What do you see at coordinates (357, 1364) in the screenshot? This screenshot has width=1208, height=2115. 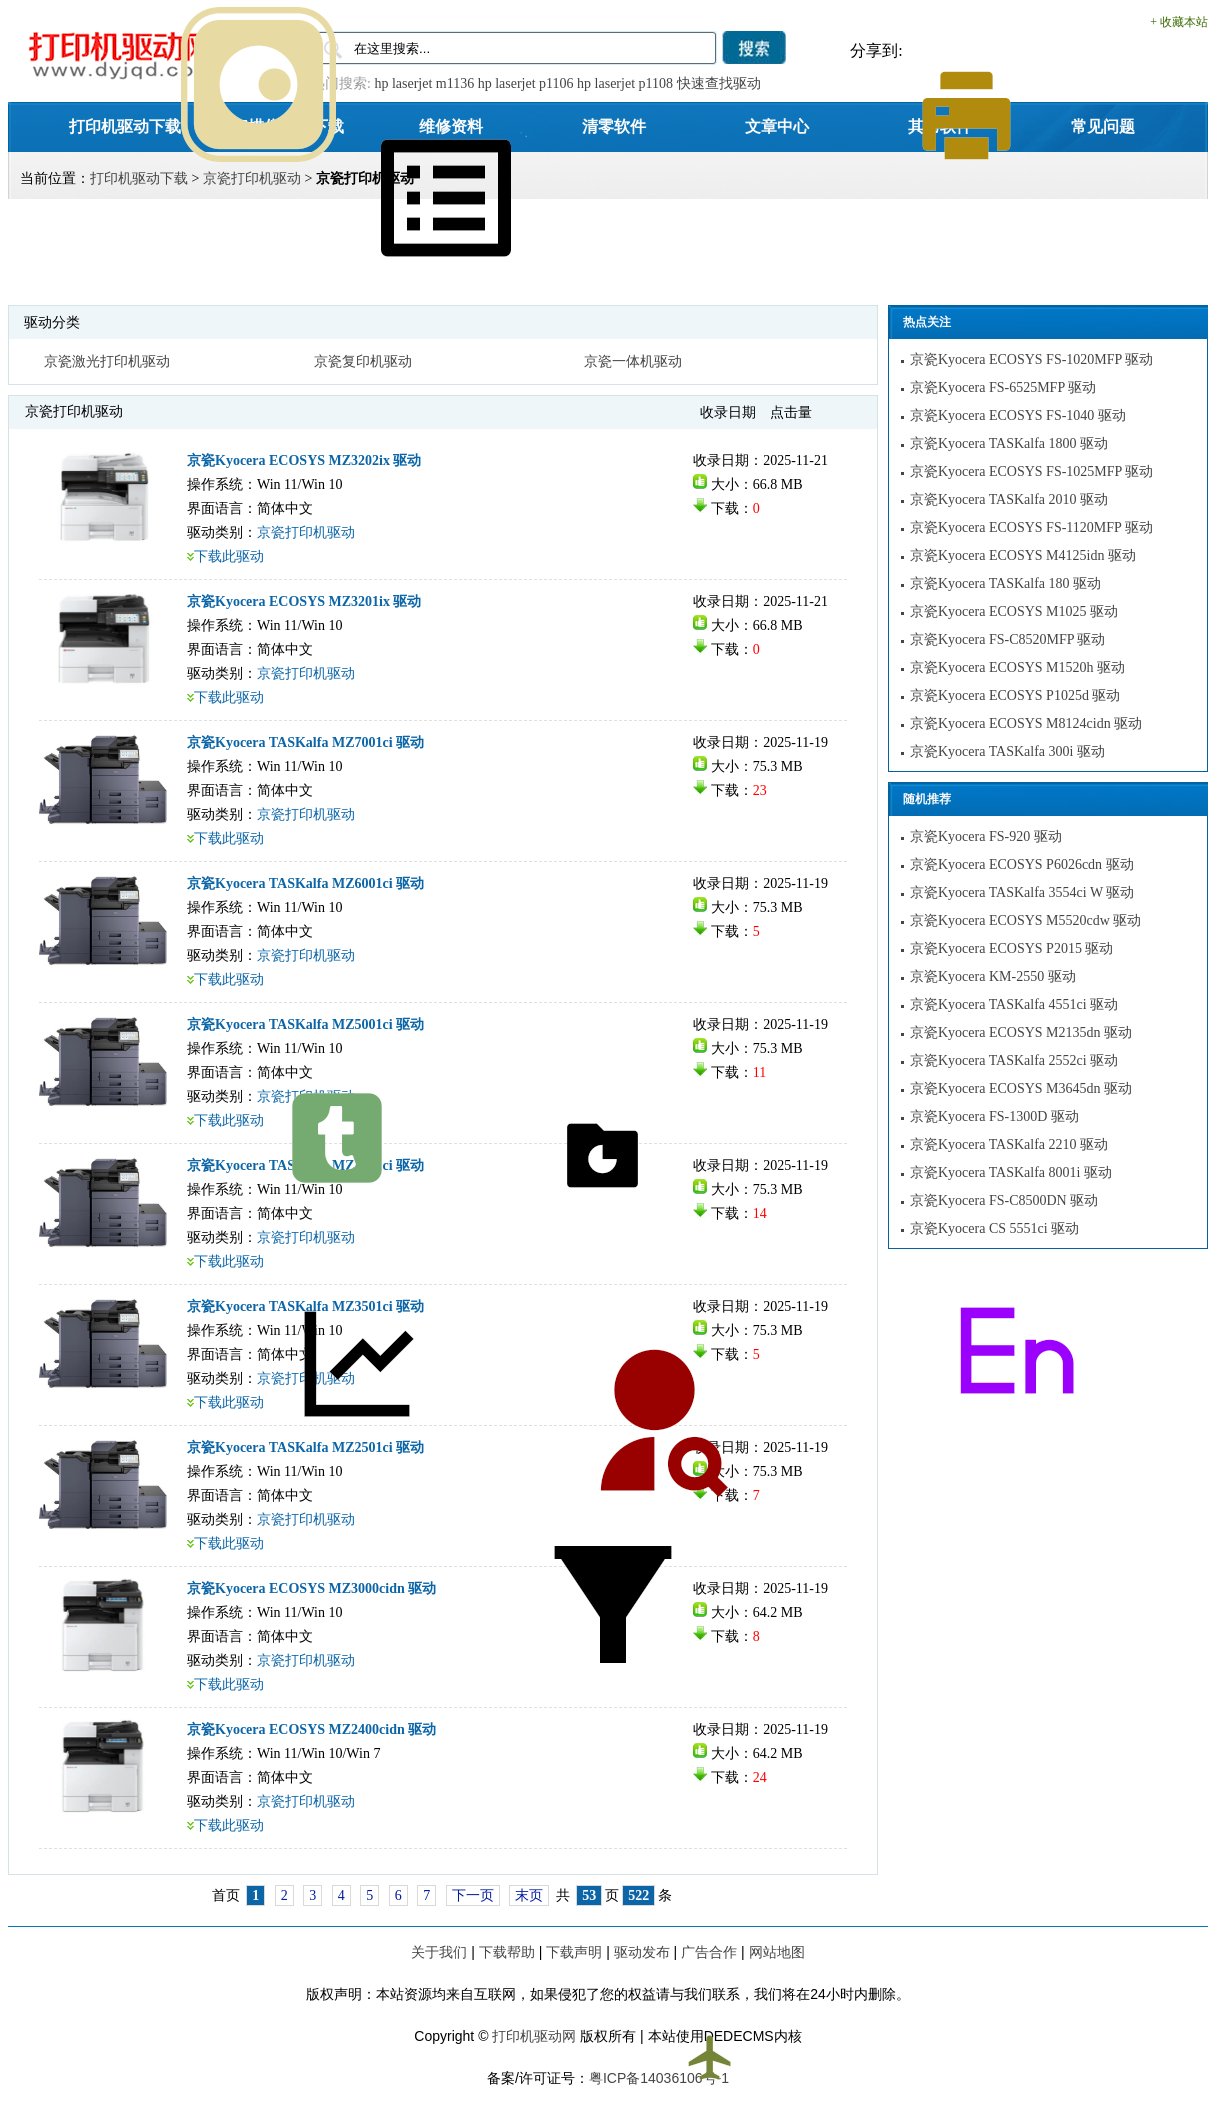 I see `view analytics or performance data` at bounding box center [357, 1364].